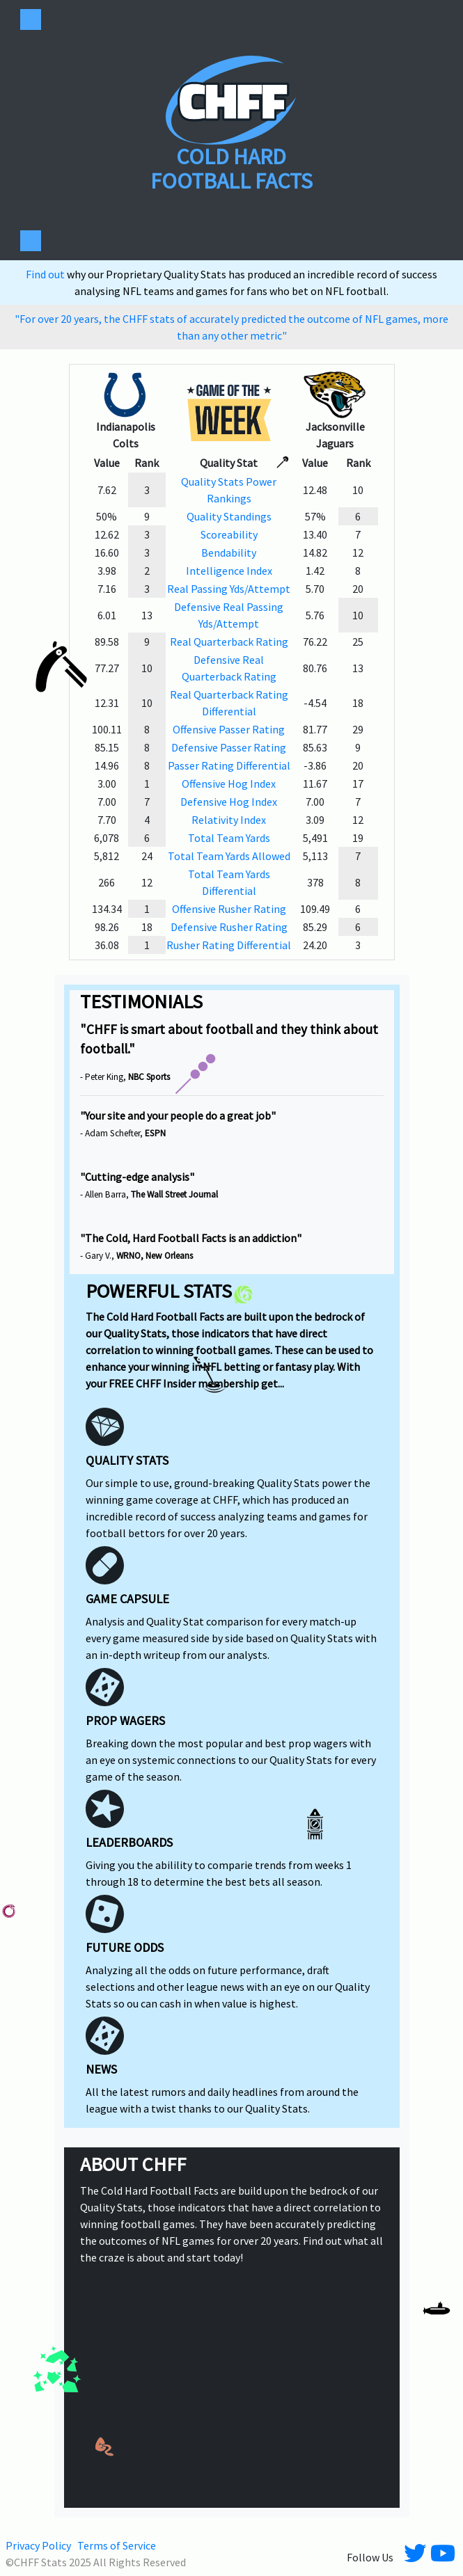 The image size is (463, 2576). Describe the element at coordinates (315, 1824) in the screenshot. I see `view clock tower landmark or building` at that location.